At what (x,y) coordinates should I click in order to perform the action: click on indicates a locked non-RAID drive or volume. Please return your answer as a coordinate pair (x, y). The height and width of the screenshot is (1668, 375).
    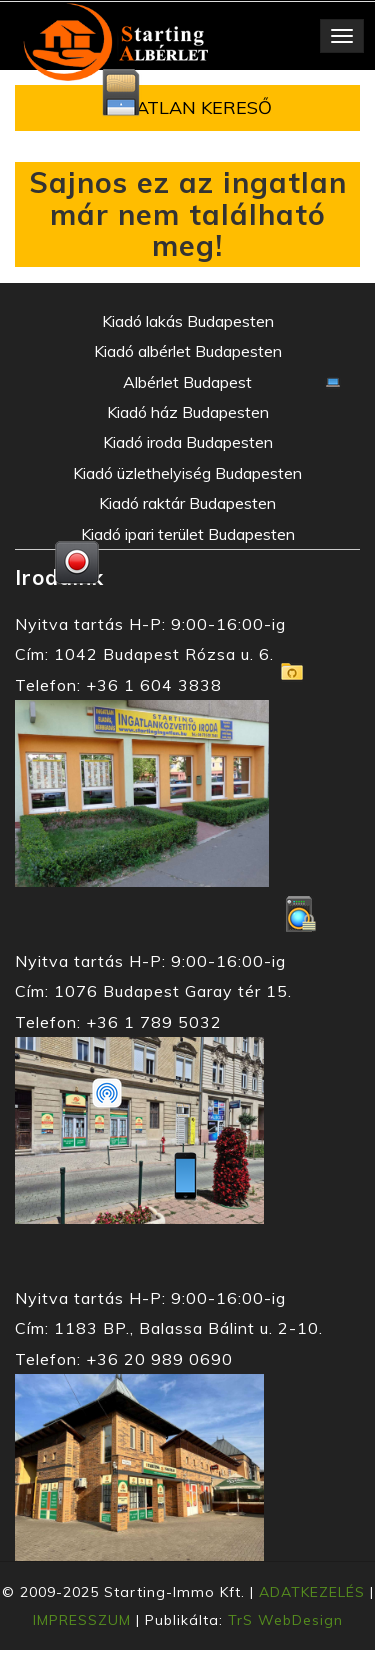
    Looking at the image, I should click on (299, 914).